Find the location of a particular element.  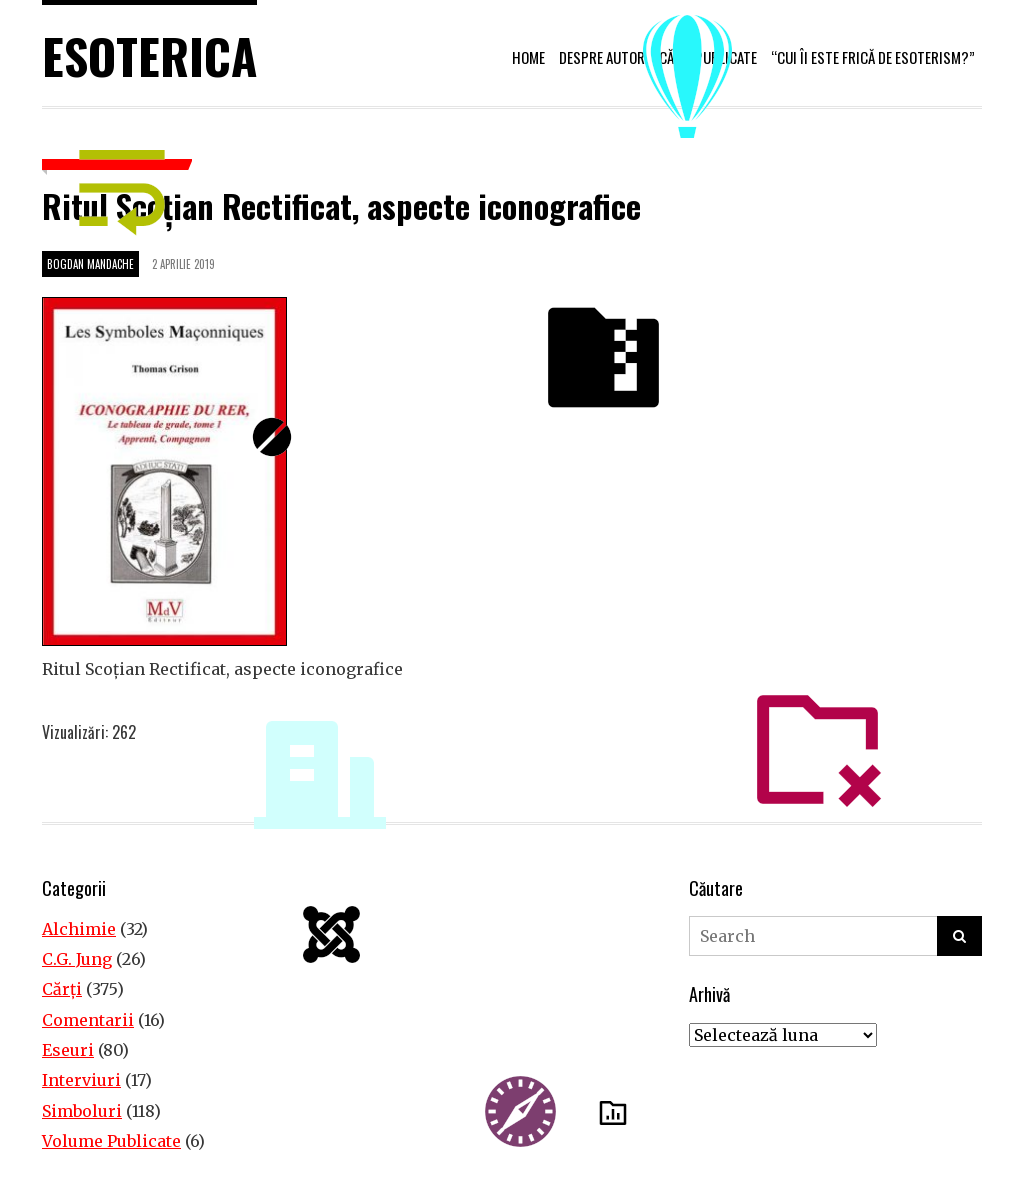

close or collapse a folder is located at coordinates (817, 749).